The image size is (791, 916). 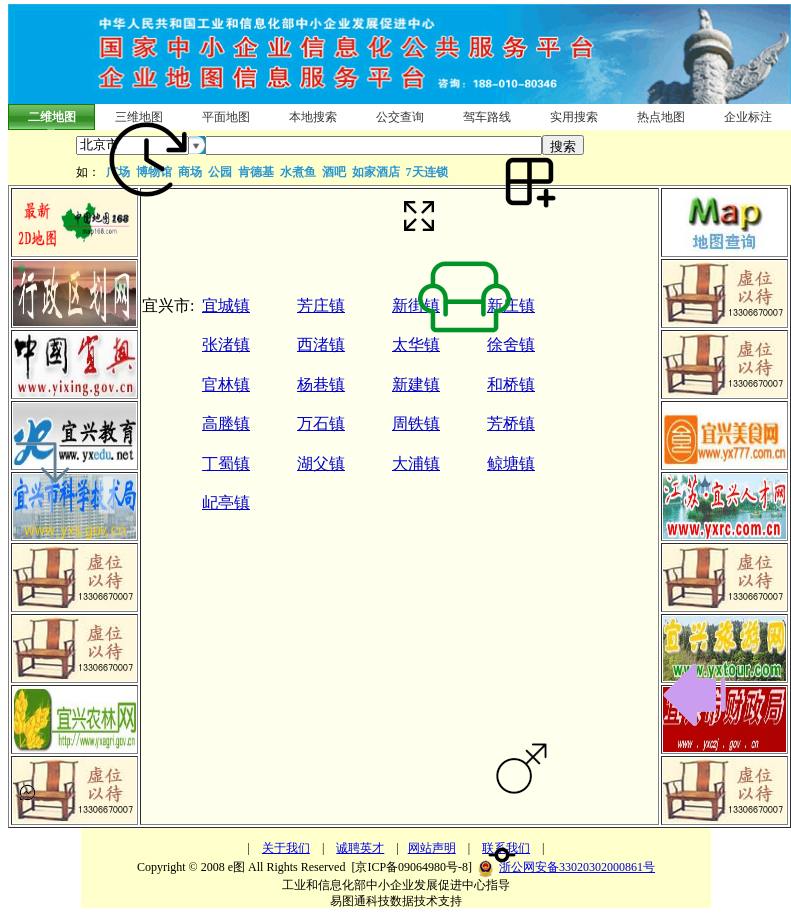 I want to click on restore to a previous version, so click(x=146, y=159).